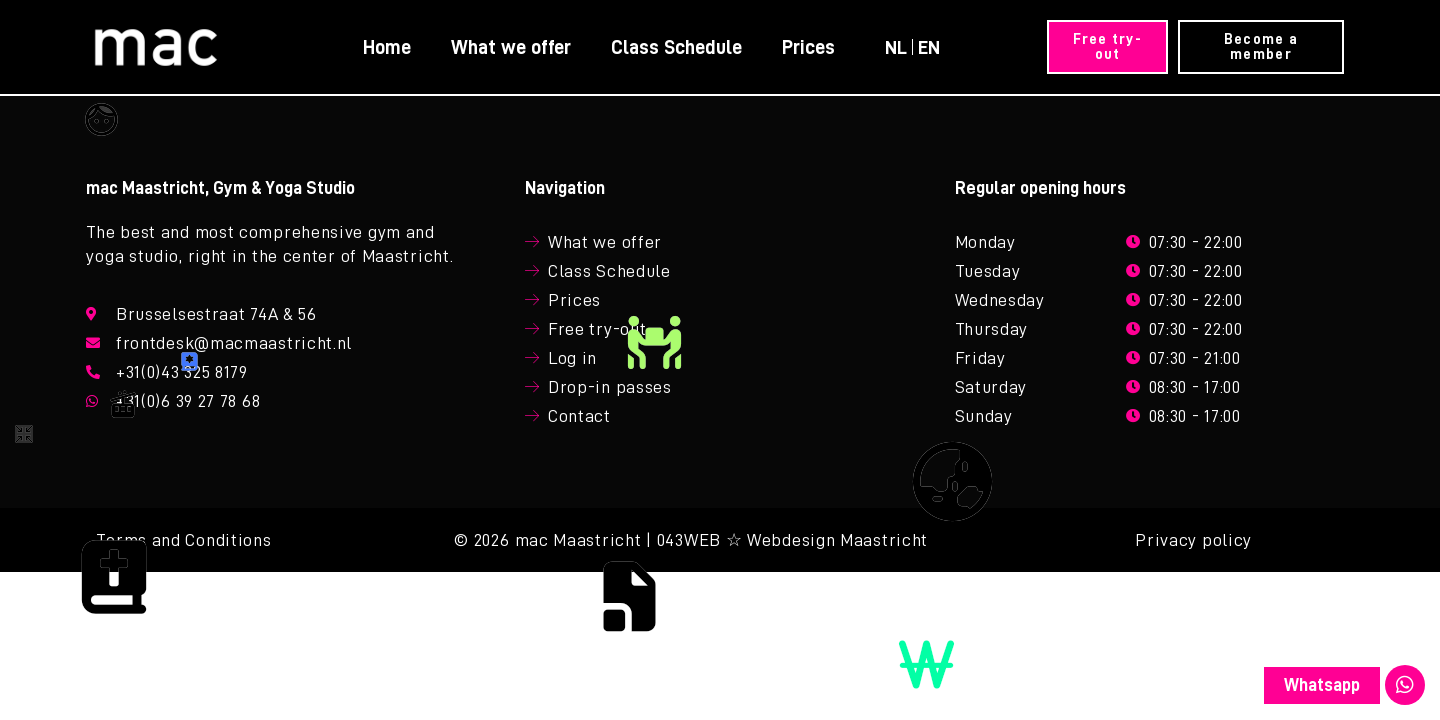  I want to click on moving or delivery service, so click(654, 342).